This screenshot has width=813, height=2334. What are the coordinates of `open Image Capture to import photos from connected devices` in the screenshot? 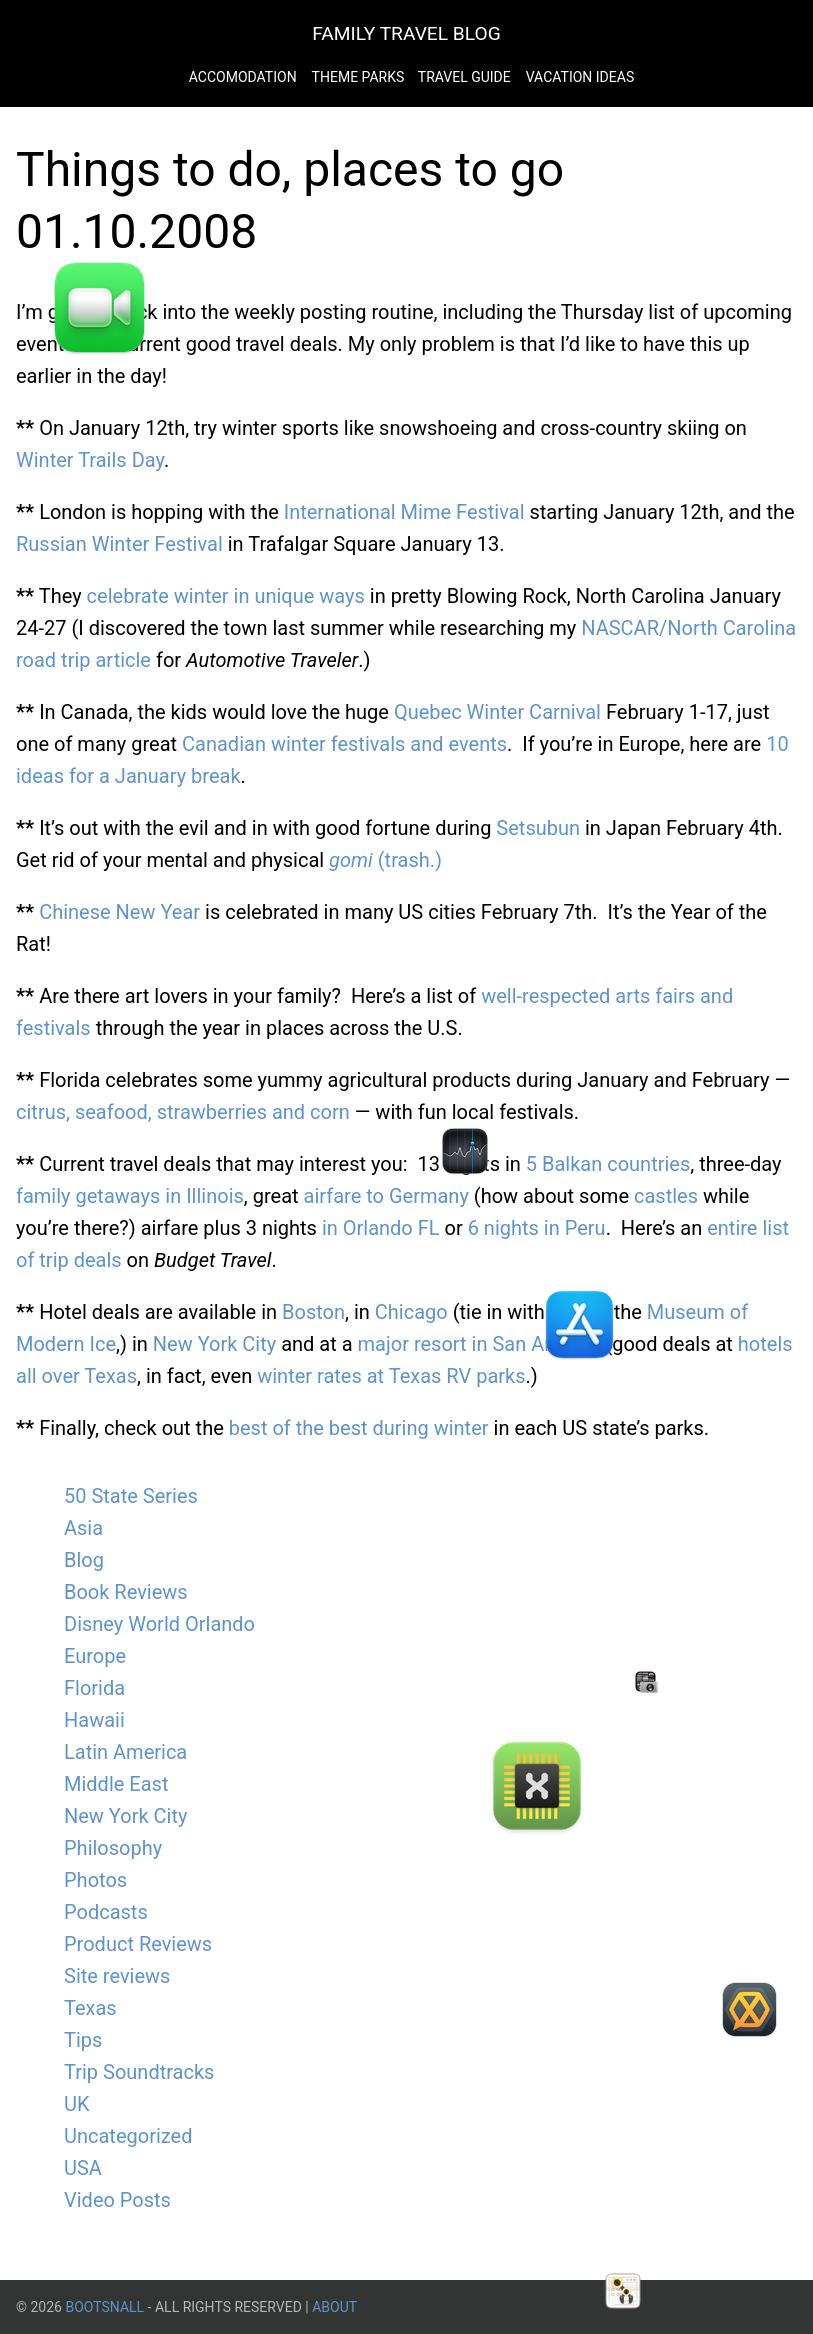 It's located at (645, 1681).